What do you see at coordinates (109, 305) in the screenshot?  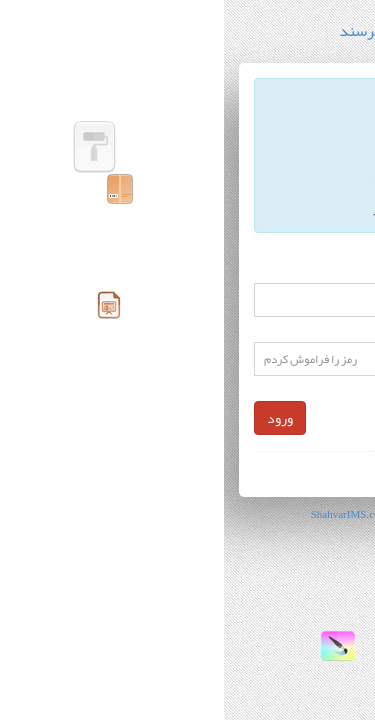 I see `a libreoffice impress presentation file` at bounding box center [109, 305].